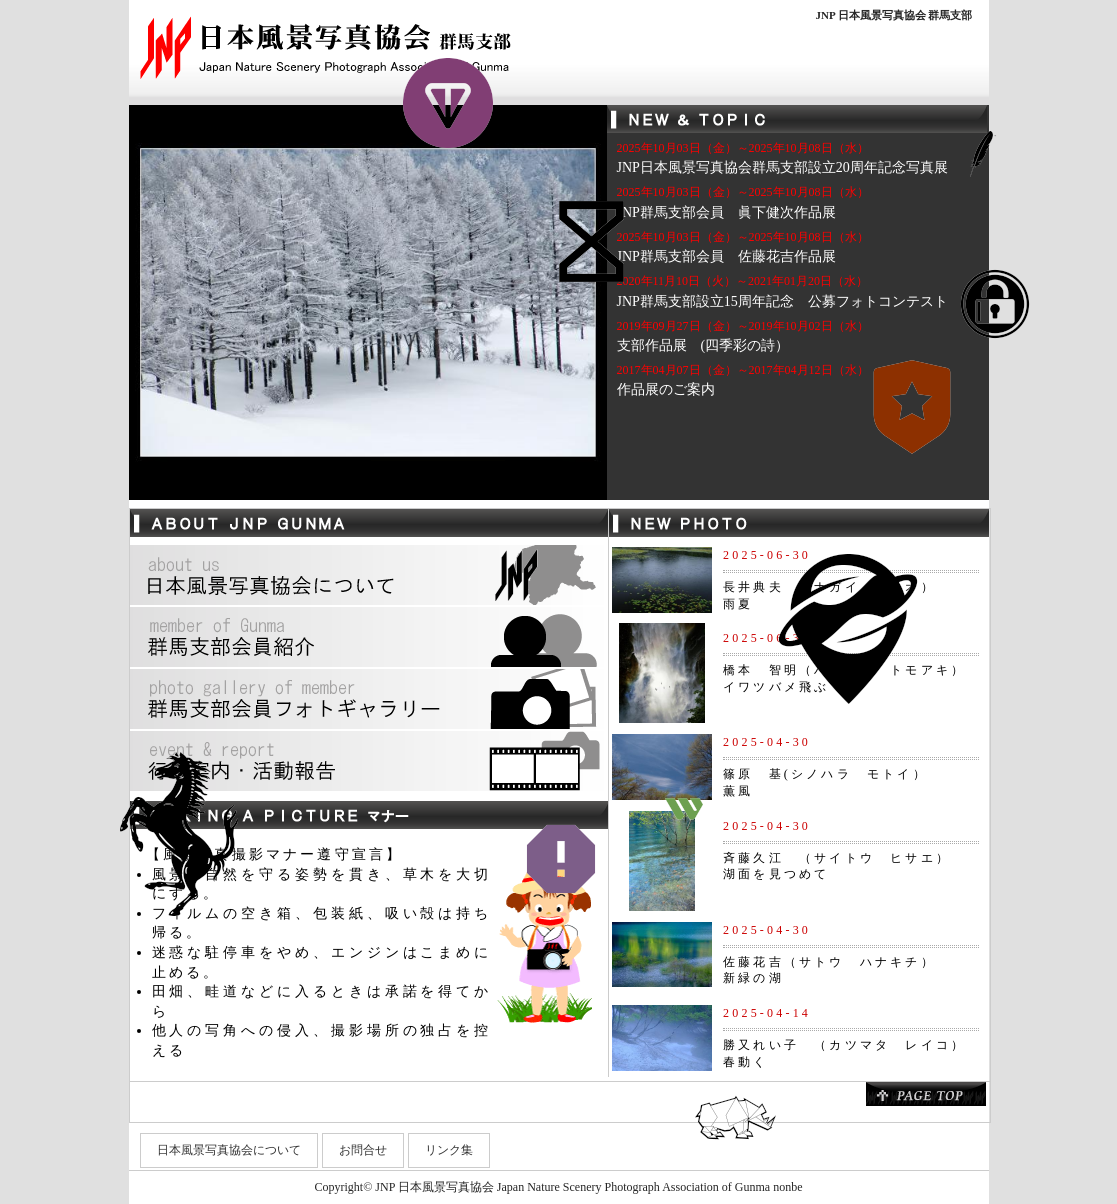 This screenshot has width=1117, height=1204. I want to click on open TON wallet or blockchain app, so click(448, 103).